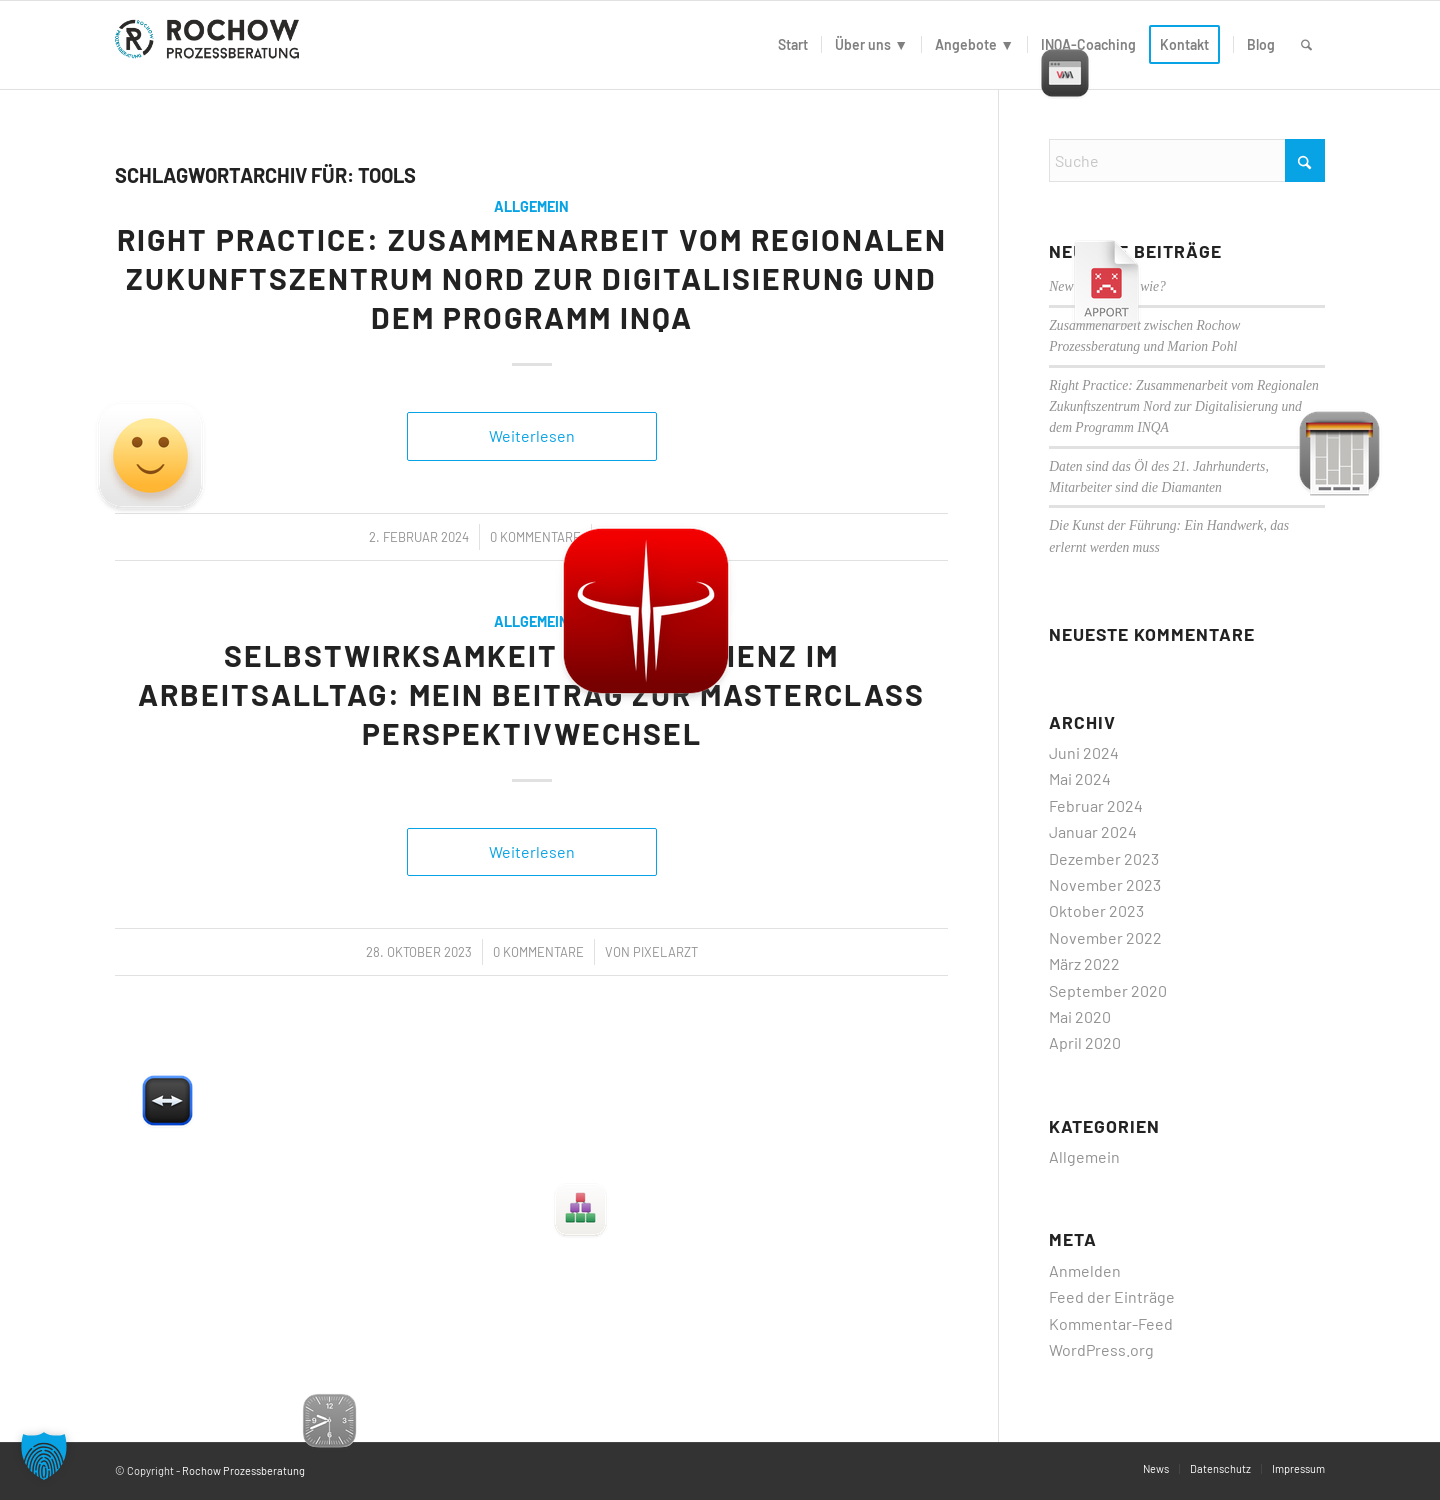 The width and height of the screenshot is (1440, 1500). What do you see at coordinates (1339, 451) in the screenshot?
I see `open pulp comic book reader app` at bounding box center [1339, 451].